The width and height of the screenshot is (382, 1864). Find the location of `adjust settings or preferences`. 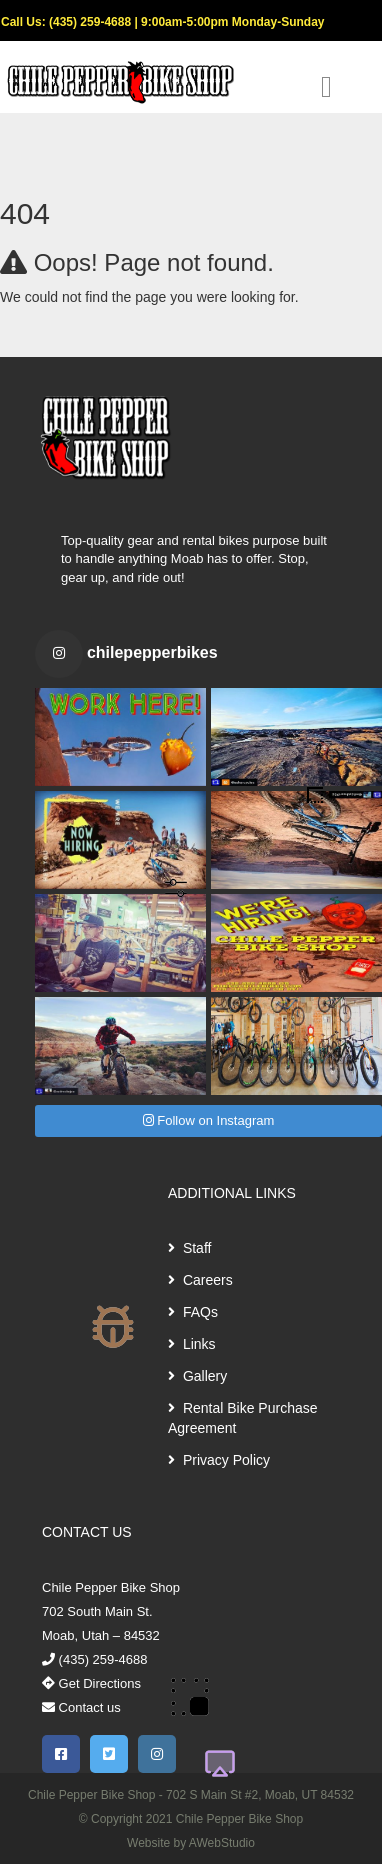

adjust settings or preferences is located at coordinates (176, 888).